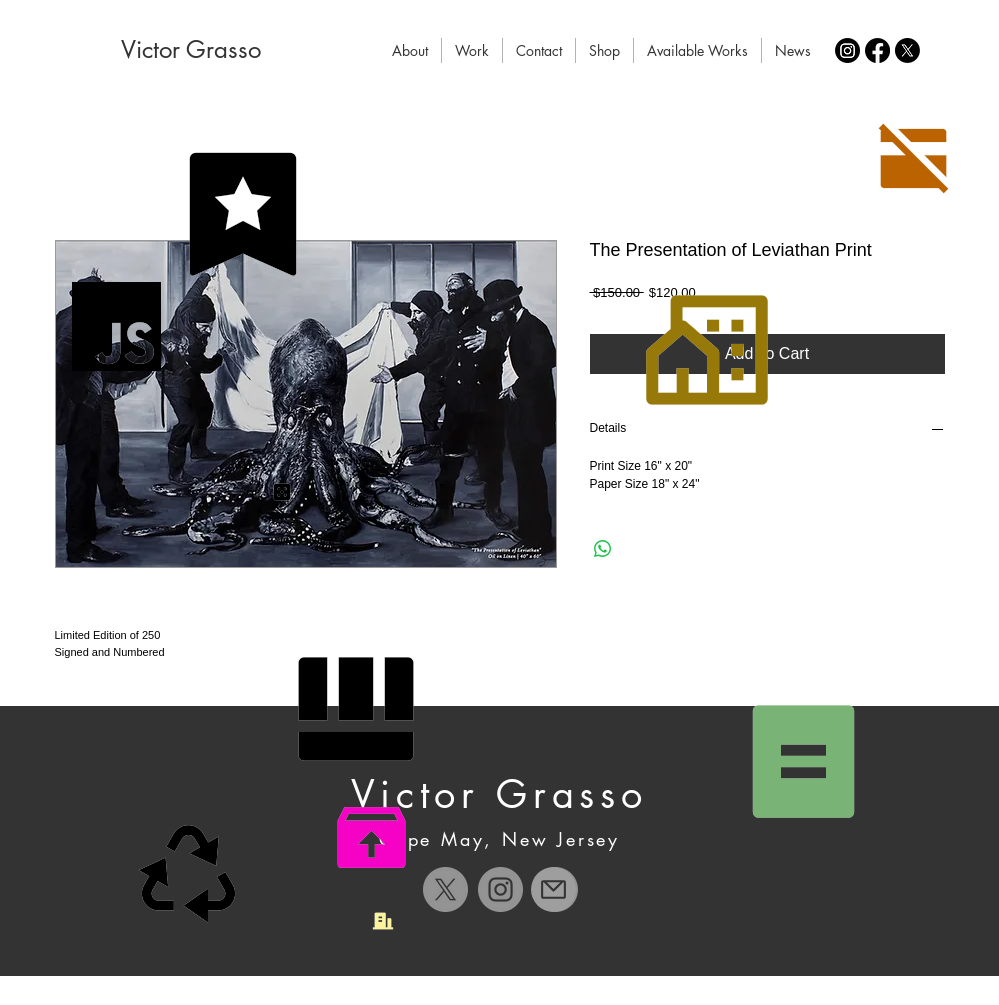  Describe the element at coordinates (371, 837) in the screenshot. I see `unarchive a message or item` at that location.